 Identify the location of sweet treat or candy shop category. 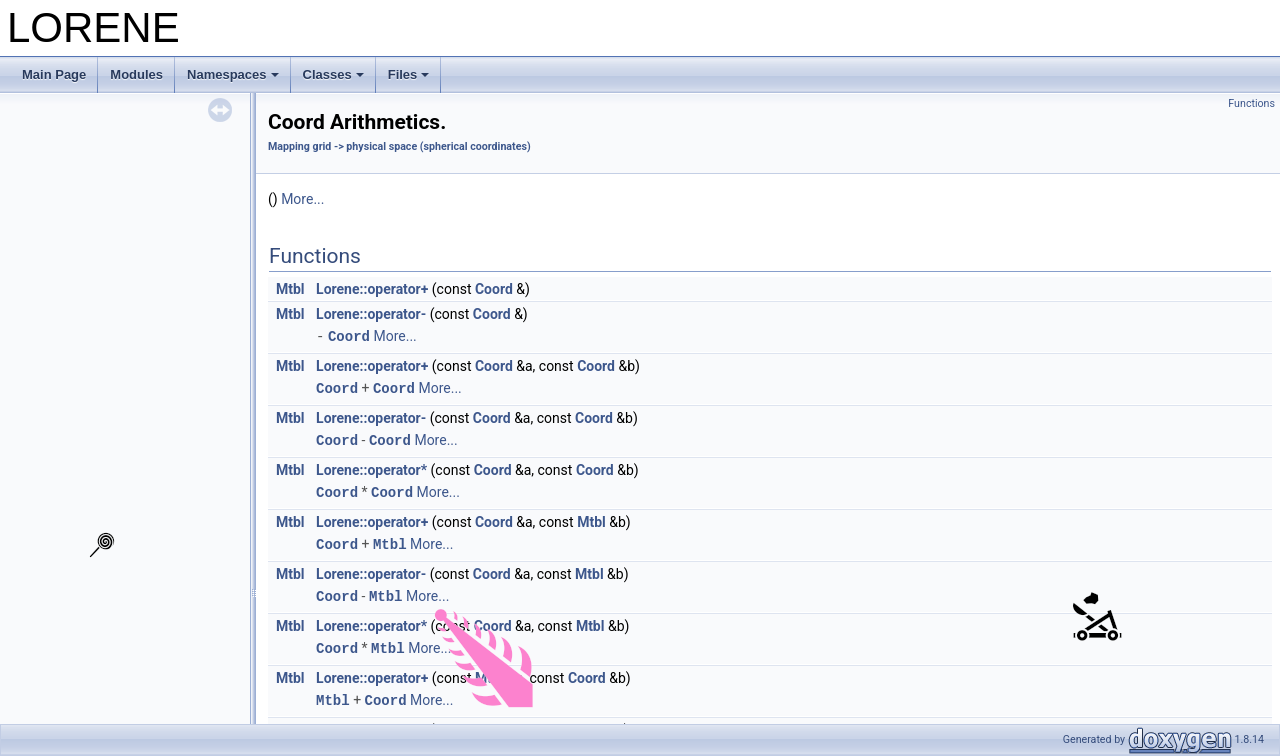
(102, 545).